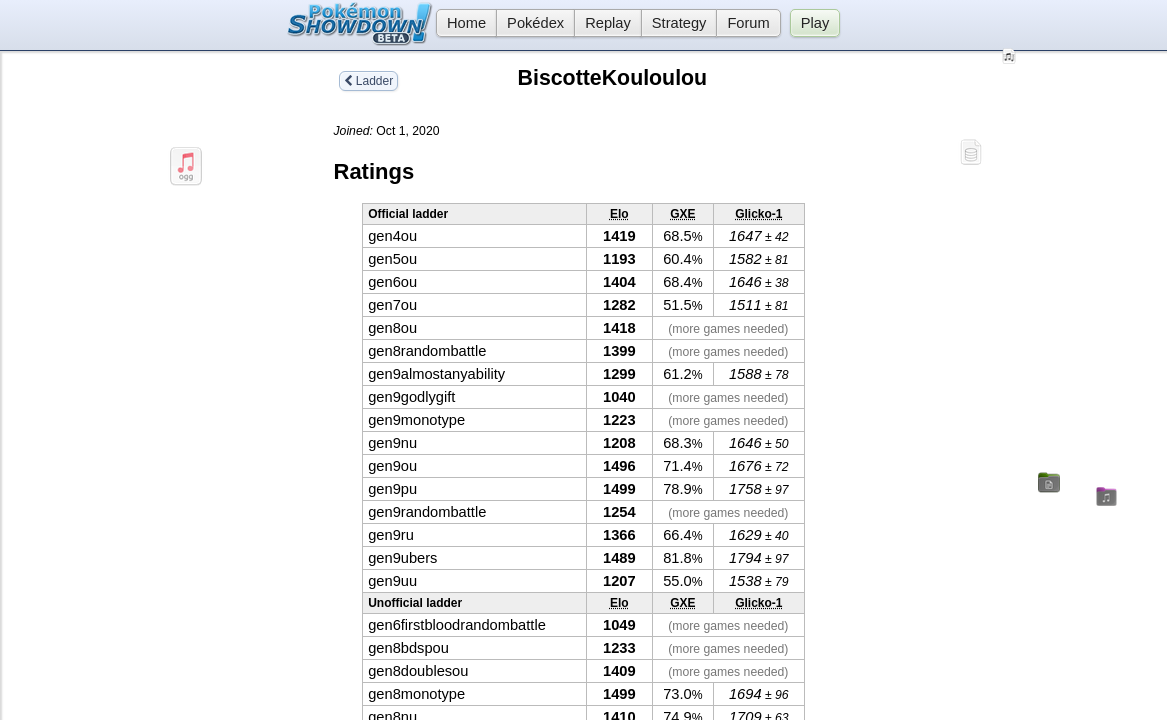  Describe the element at coordinates (971, 152) in the screenshot. I see `sqlite3 database file` at that location.